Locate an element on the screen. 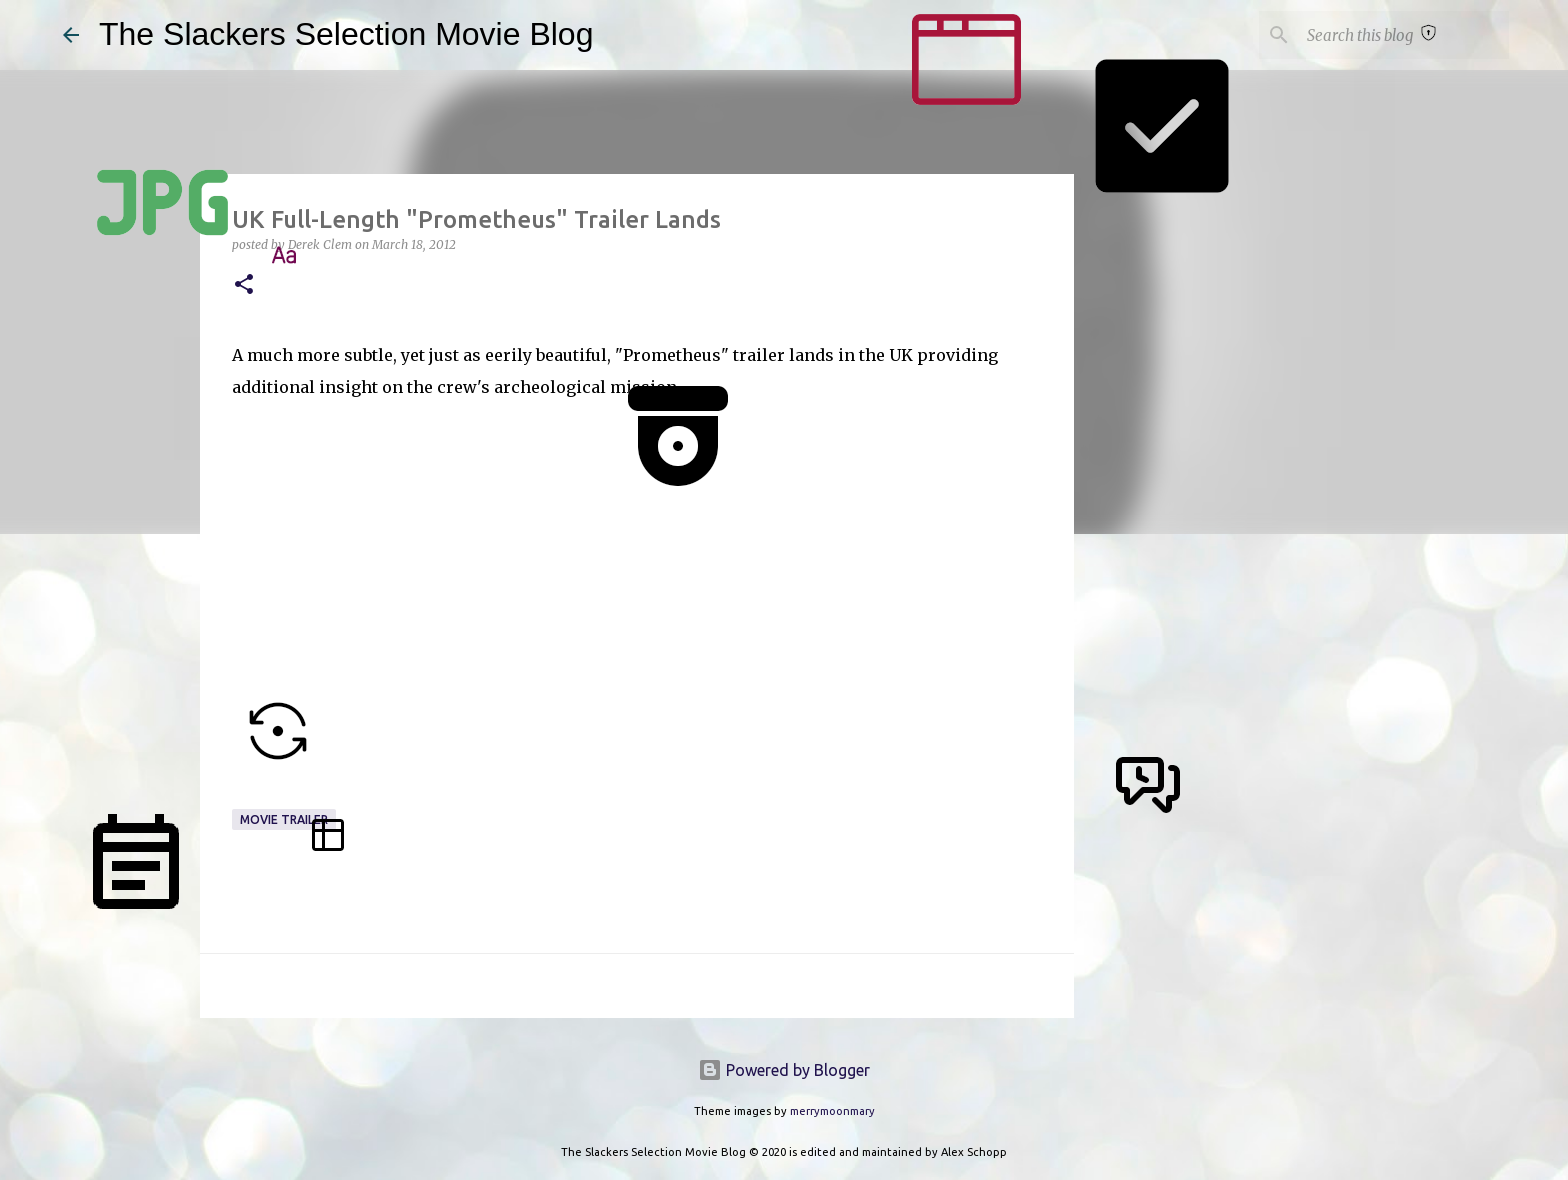 Image resolution: width=1568 pixels, height=1180 pixels. access security camera settings is located at coordinates (678, 436).